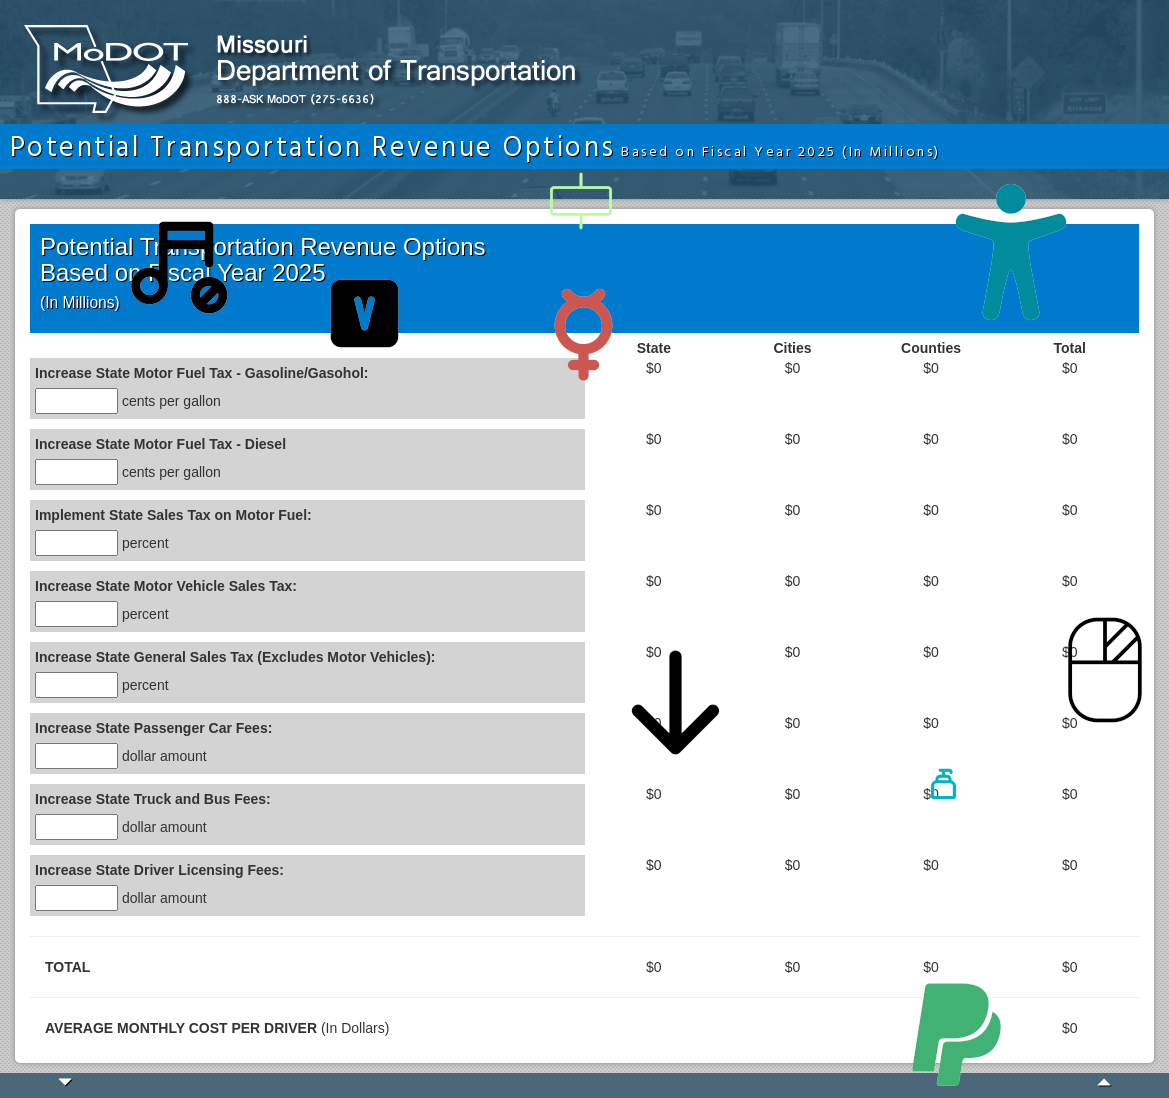 The image size is (1169, 1098). What do you see at coordinates (956, 1034) in the screenshot?
I see `pay with PayPal` at bounding box center [956, 1034].